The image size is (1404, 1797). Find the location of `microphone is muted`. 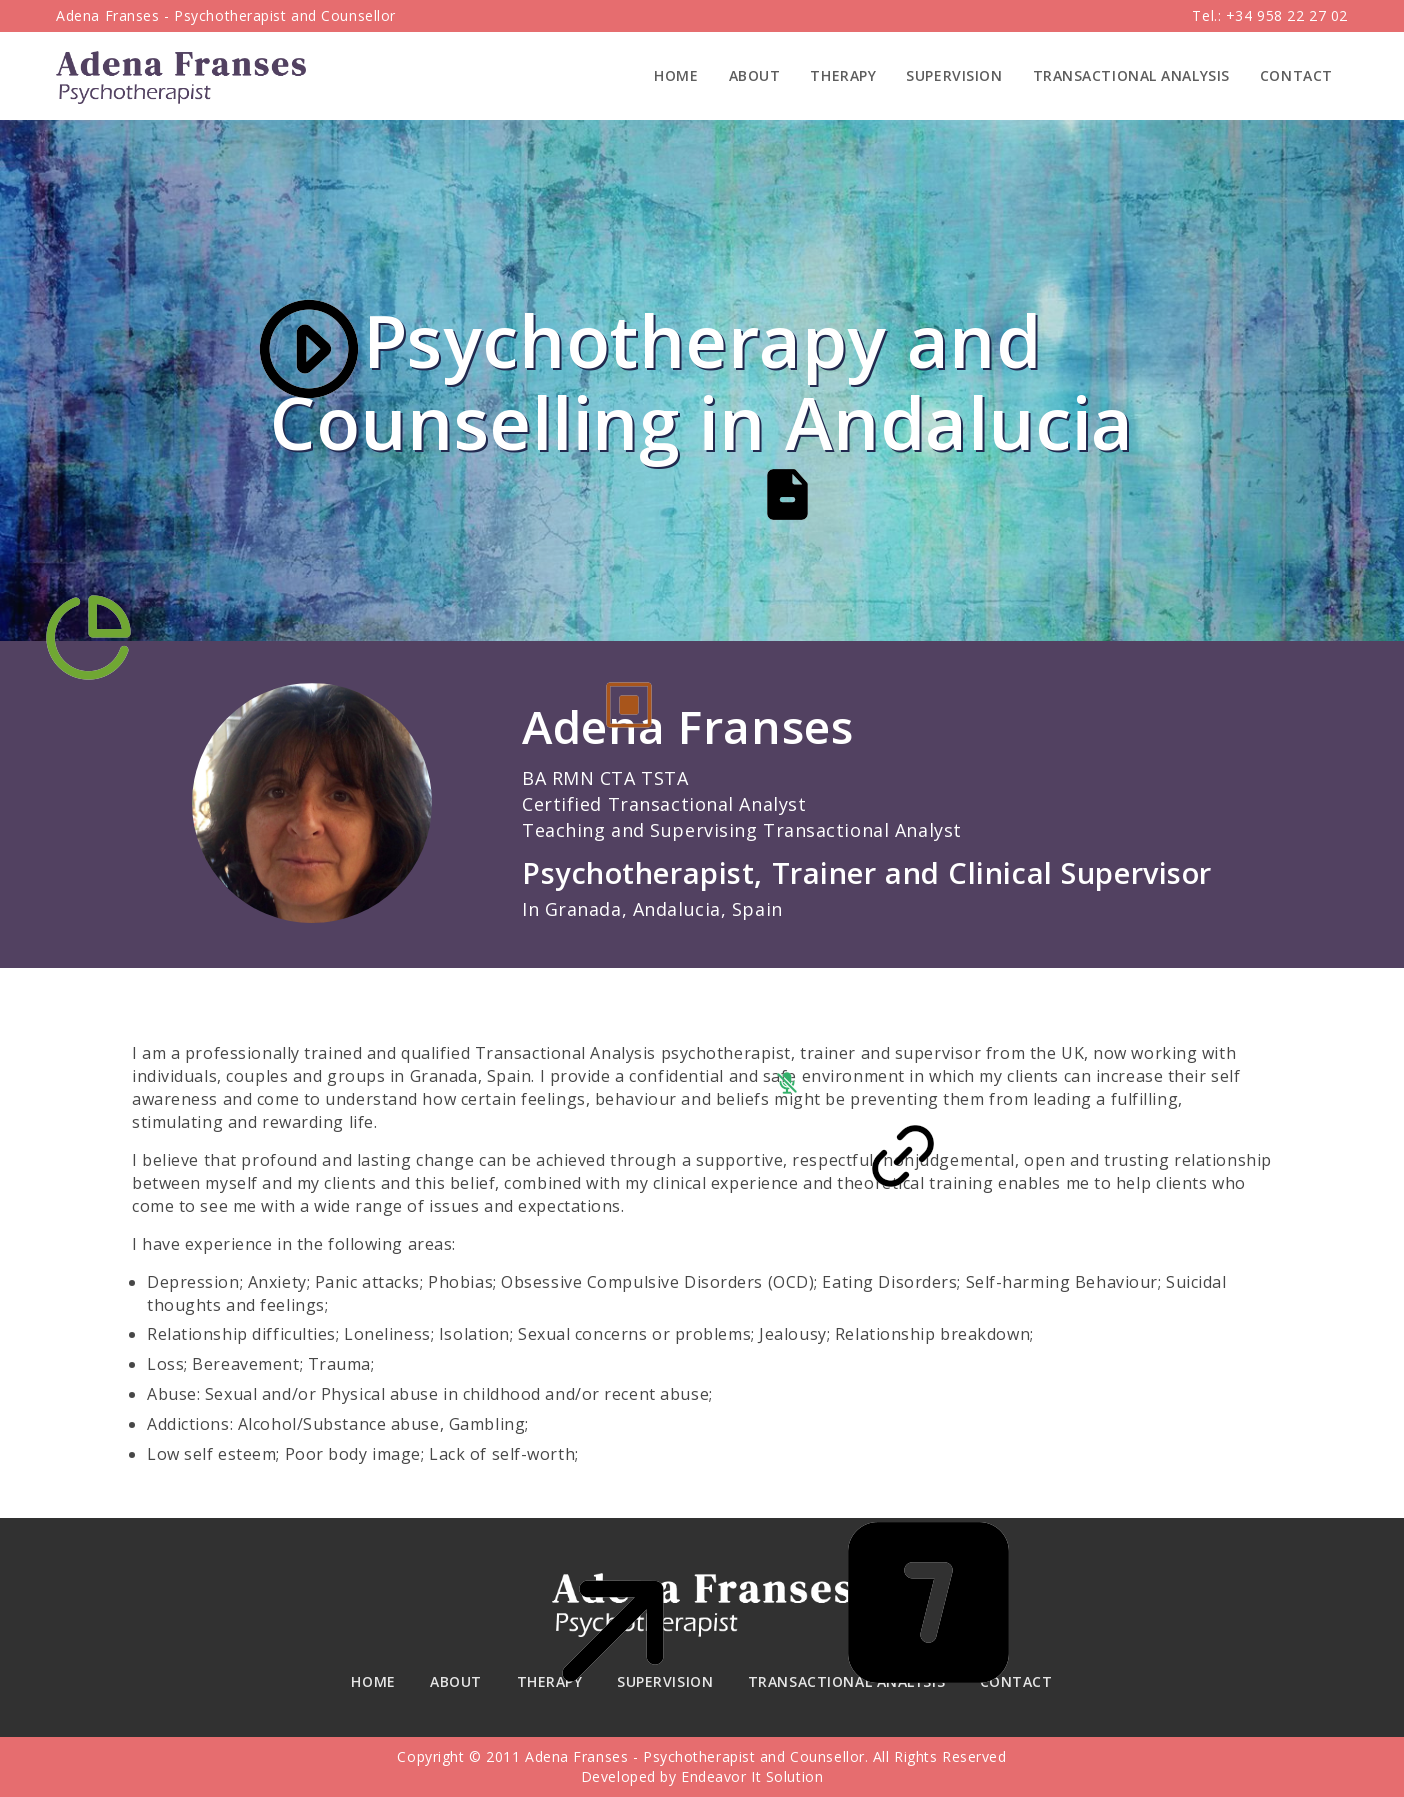

microphone is muted is located at coordinates (787, 1083).